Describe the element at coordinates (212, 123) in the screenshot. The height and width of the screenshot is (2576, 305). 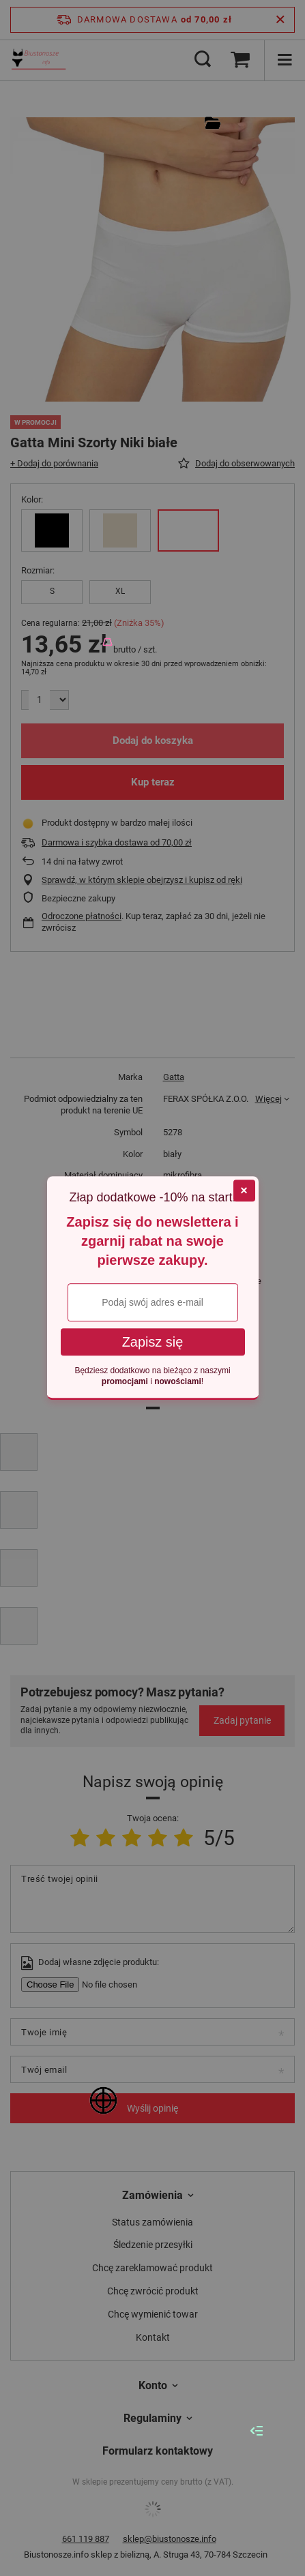
I see `open folder to view contents` at that location.